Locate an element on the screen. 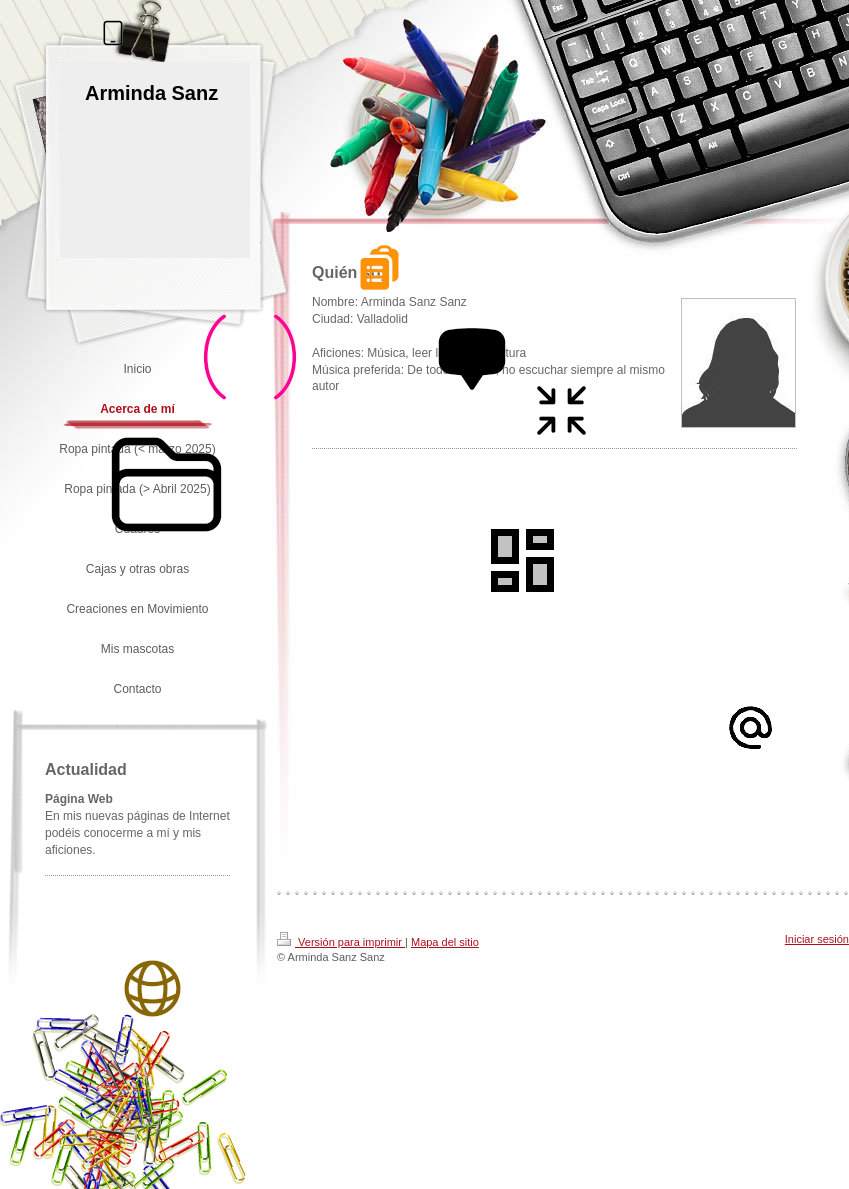 The height and width of the screenshot is (1189, 849). insert parentheses or brackets in text is located at coordinates (250, 357).